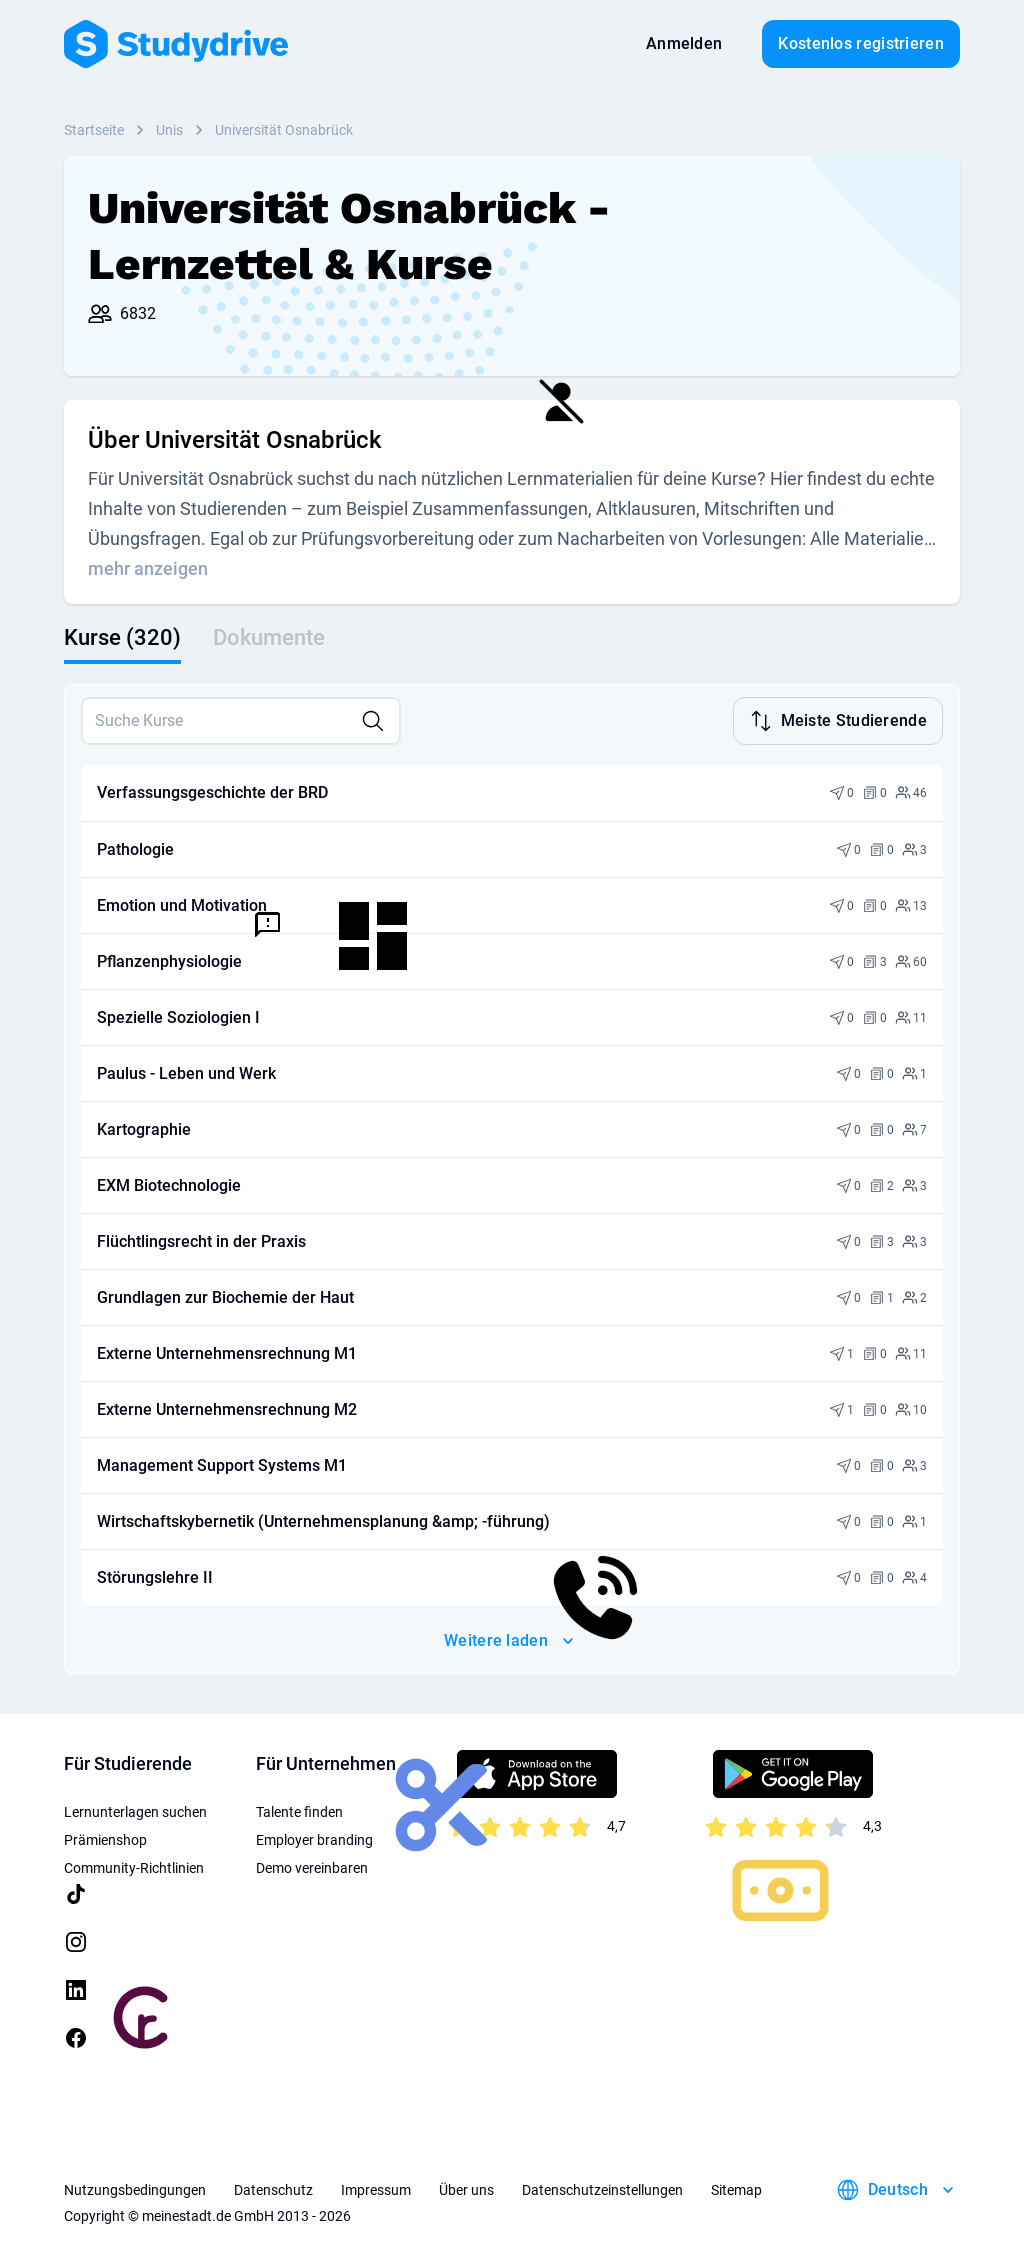  Describe the element at coordinates (561, 401) in the screenshot. I see `block or remove a user` at that location.